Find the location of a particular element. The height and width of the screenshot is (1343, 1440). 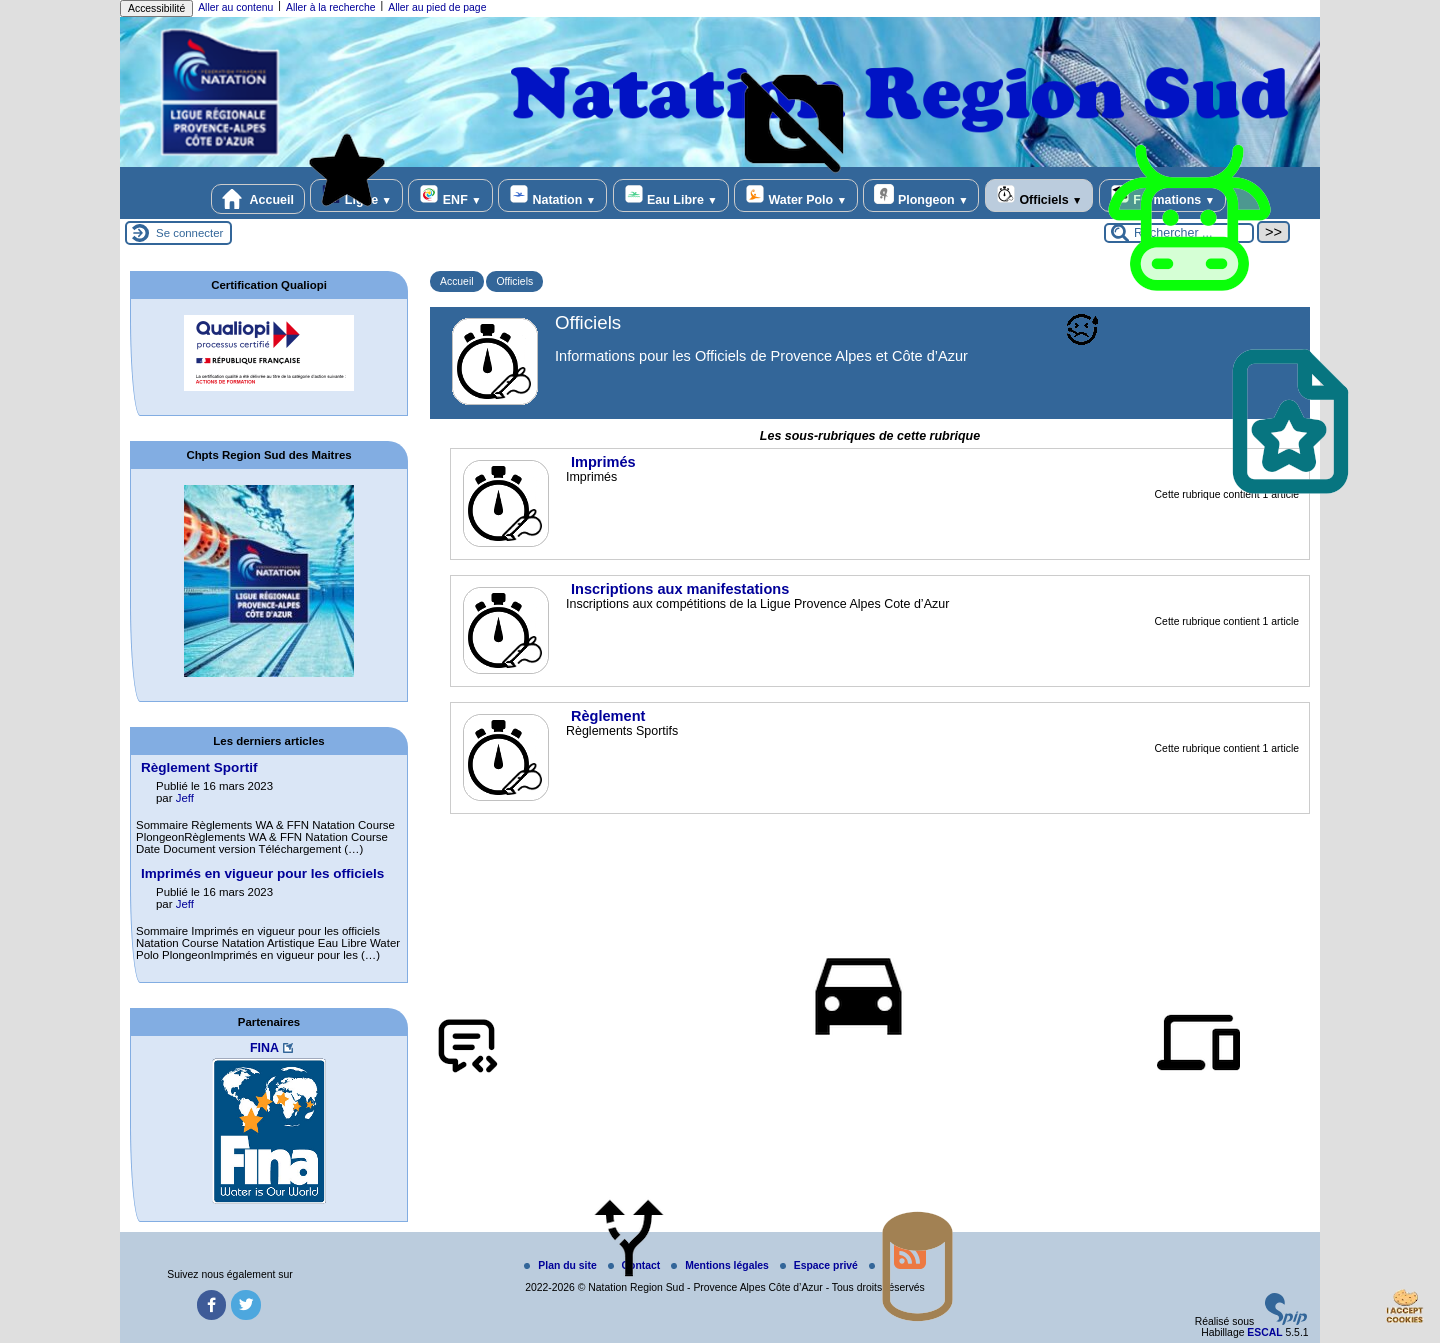

add item to favorites is located at coordinates (347, 171).